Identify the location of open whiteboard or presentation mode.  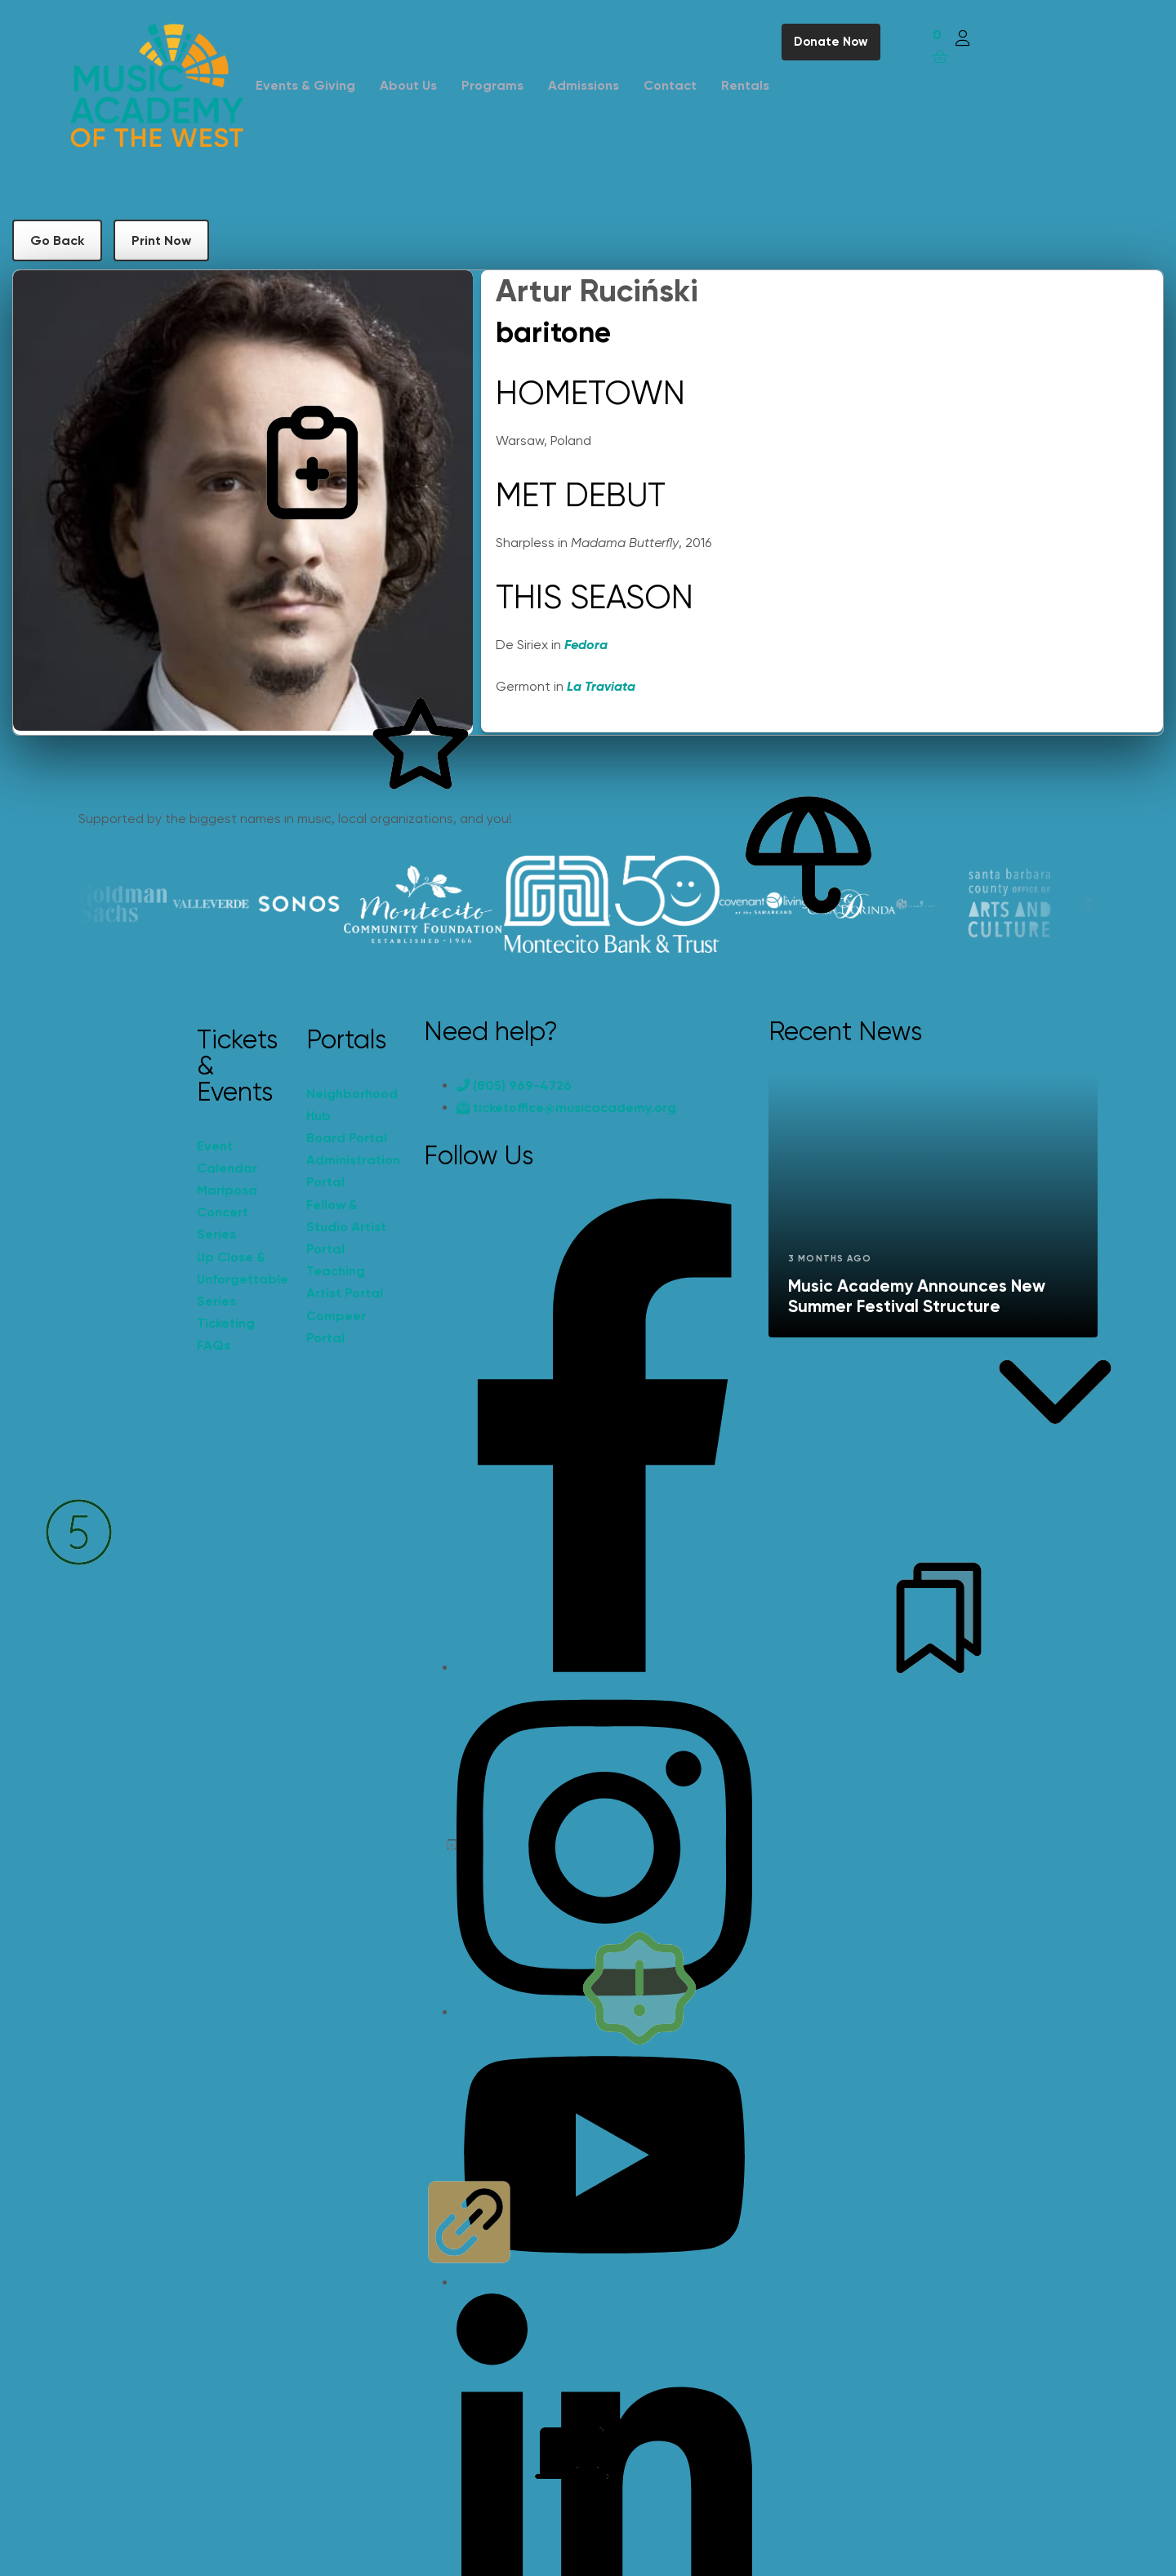
(572, 2454).